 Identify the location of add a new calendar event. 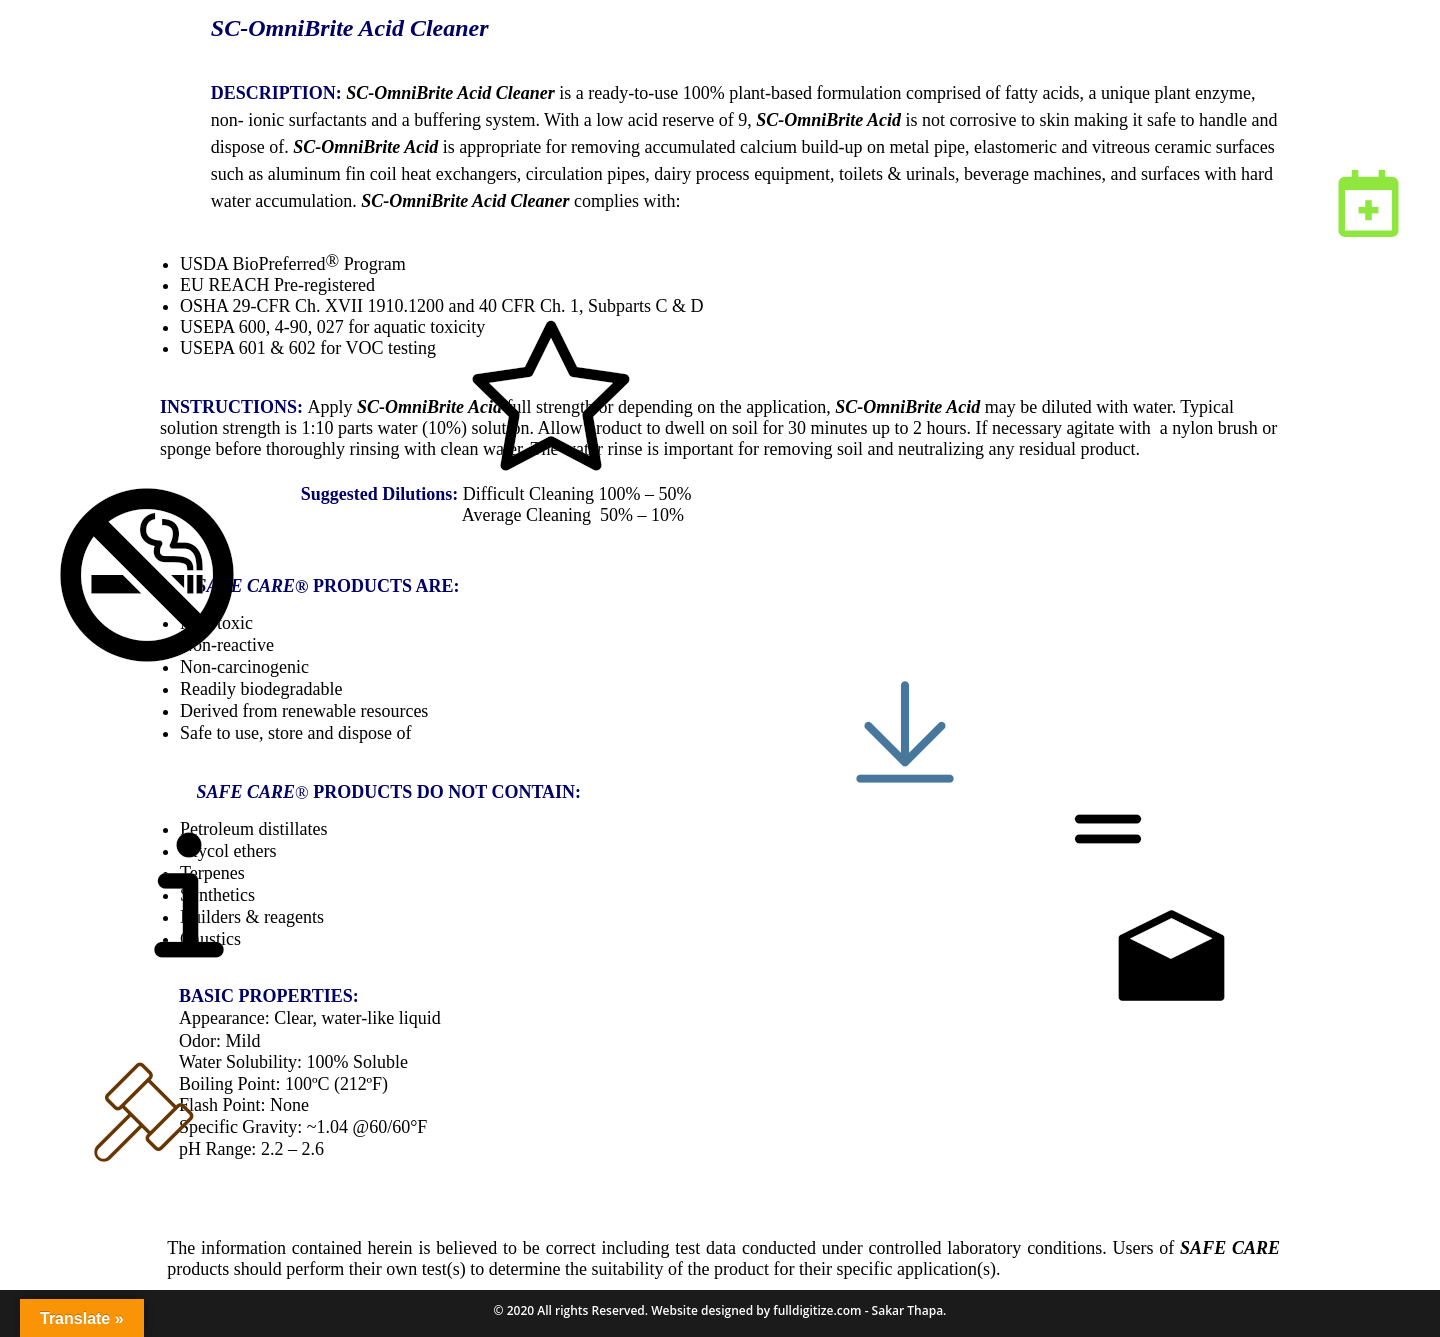
(1368, 203).